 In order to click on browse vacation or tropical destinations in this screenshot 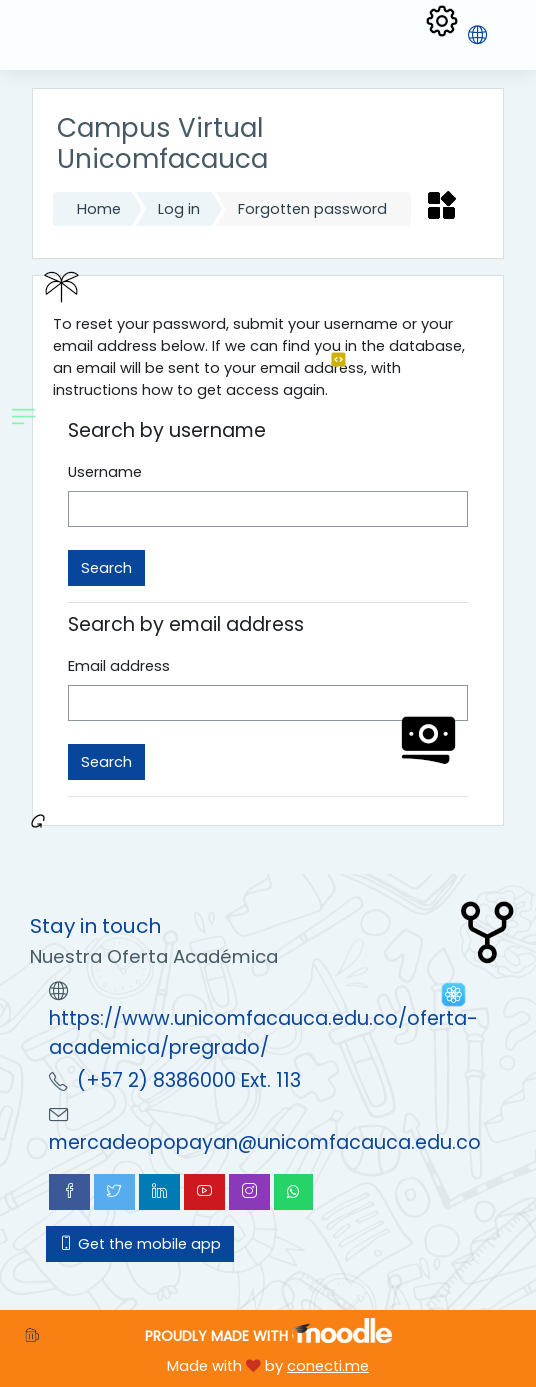, I will do `click(61, 286)`.